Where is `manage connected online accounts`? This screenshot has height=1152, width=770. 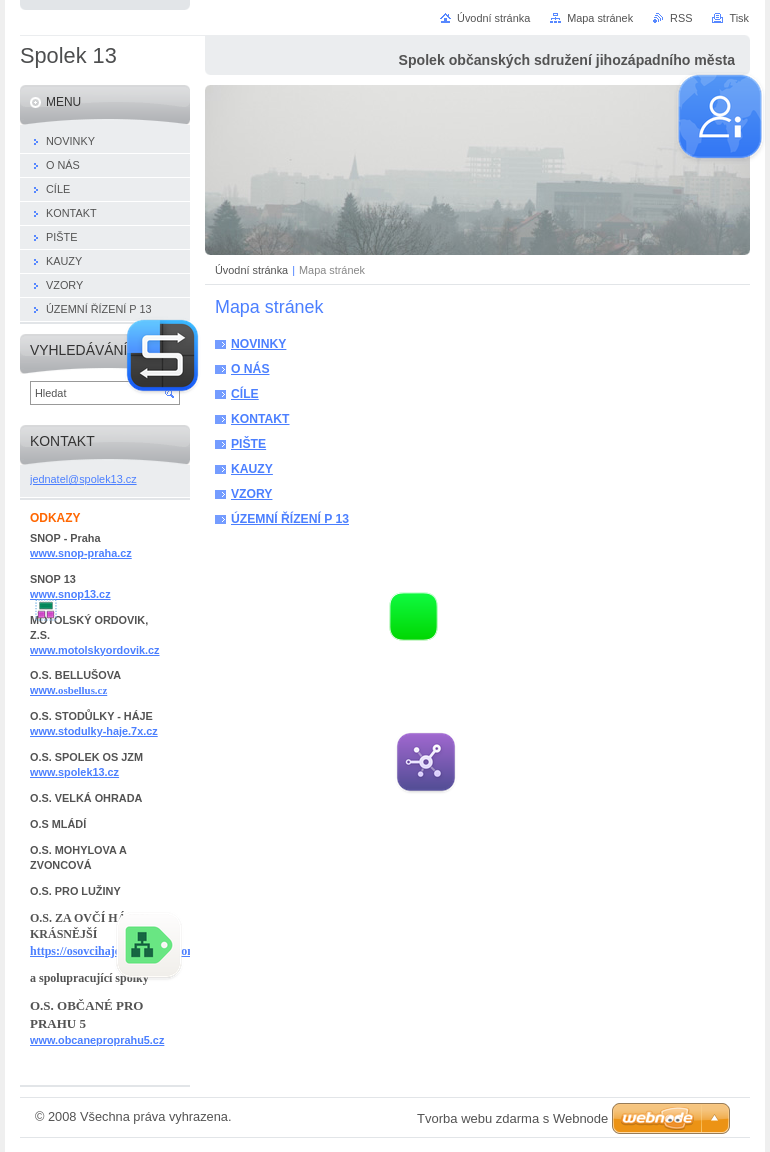
manage connected online accounts is located at coordinates (720, 118).